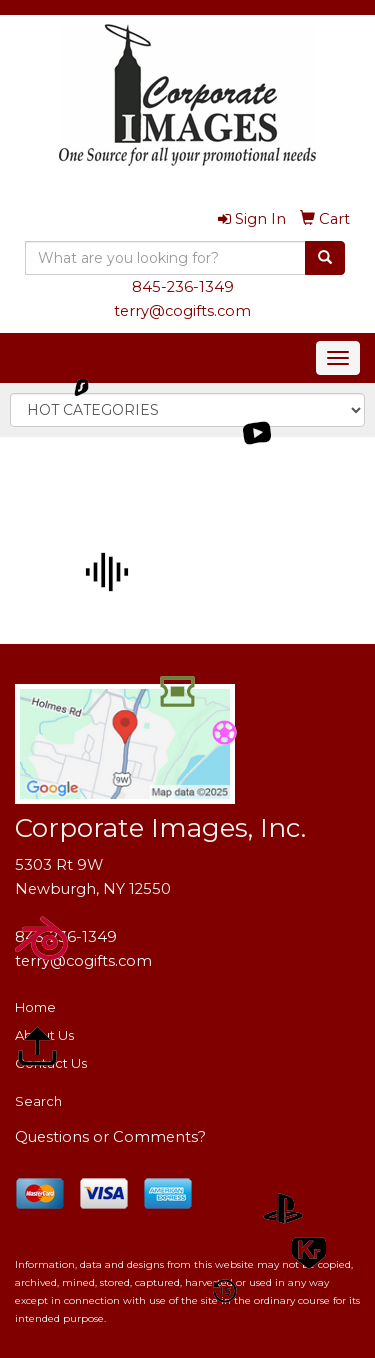 The width and height of the screenshot is (375, 1358). I want to click on open Blender 3D modeling software, so click(41, 939).